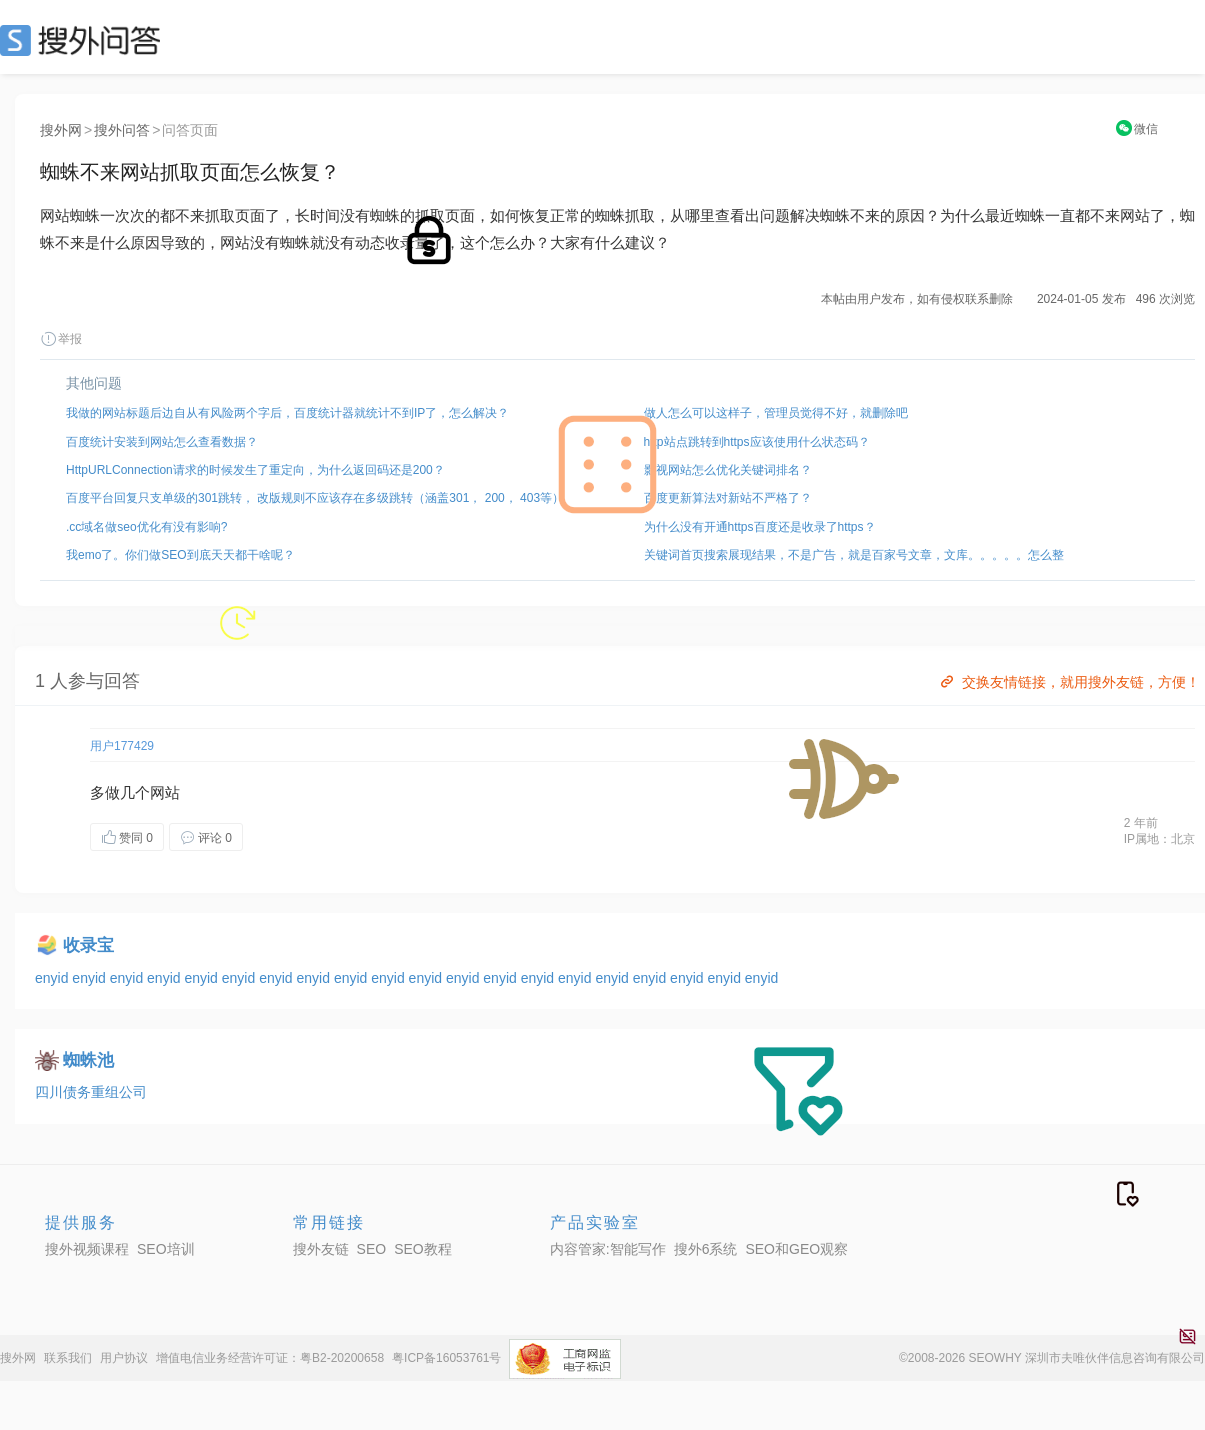 This screenshot has height=1430, width=1205. What do you see at coordinates (607, 464) in the screenshot?
I see `randomize or shuffle content` at bounding box center [607, 464].